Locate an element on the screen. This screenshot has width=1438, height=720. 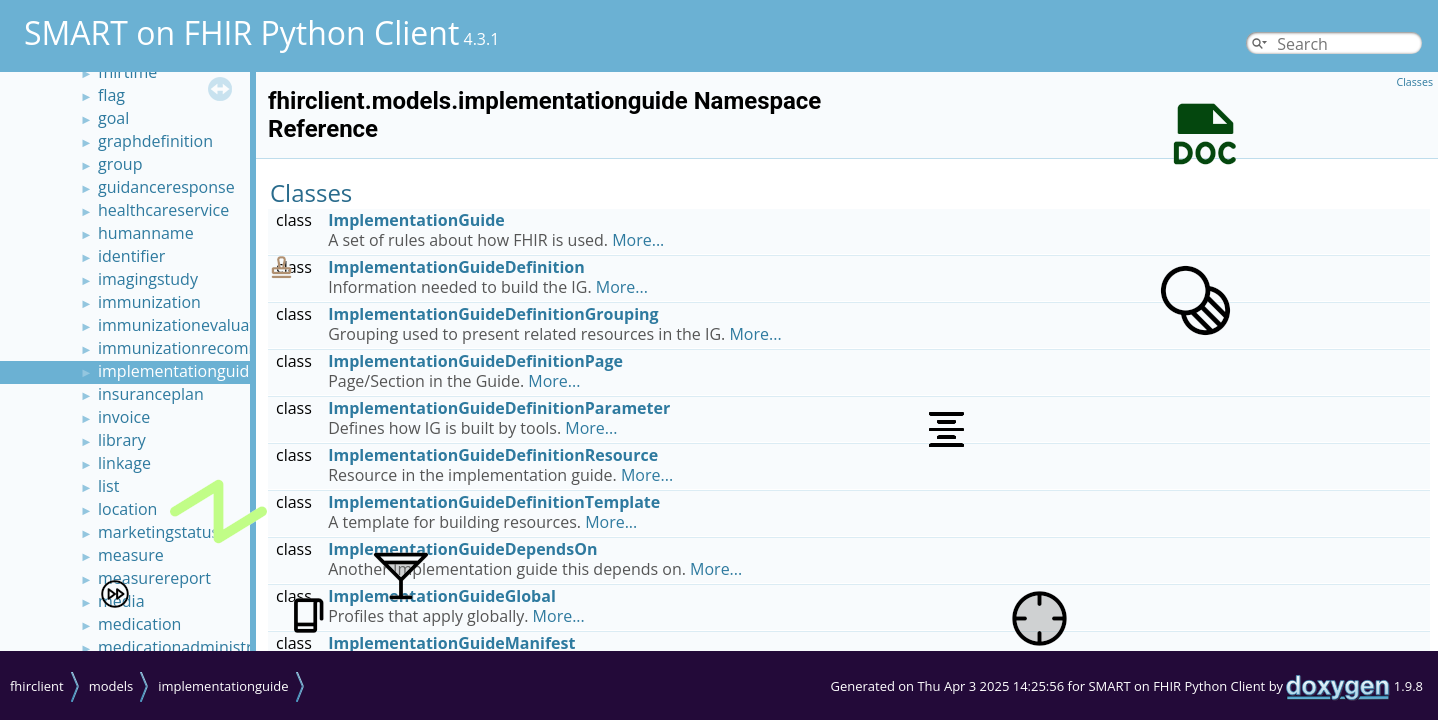
center align text is located at coordinates (946, 429).